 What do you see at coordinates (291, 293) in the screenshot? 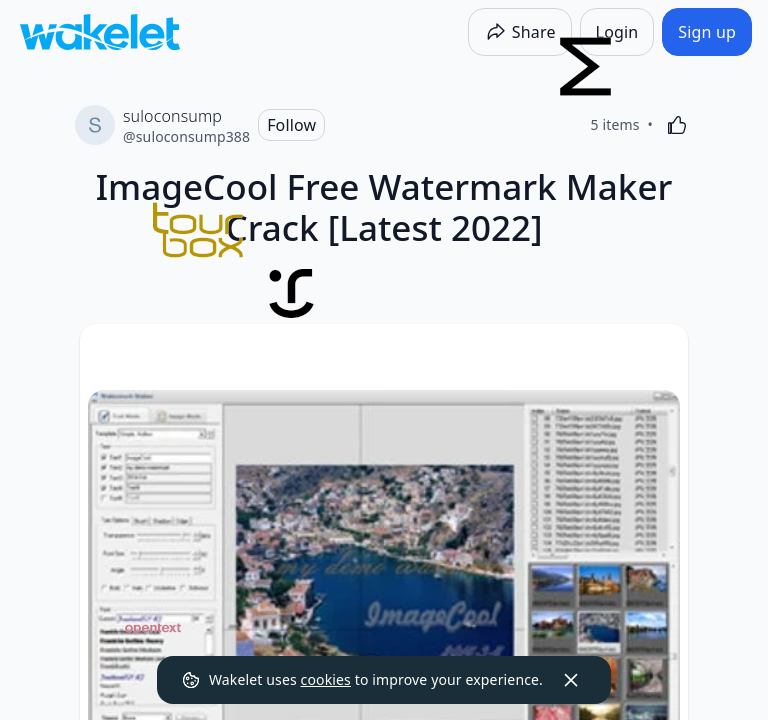
I see `rezgo booking platform logo` at bounding box center [291, 293].